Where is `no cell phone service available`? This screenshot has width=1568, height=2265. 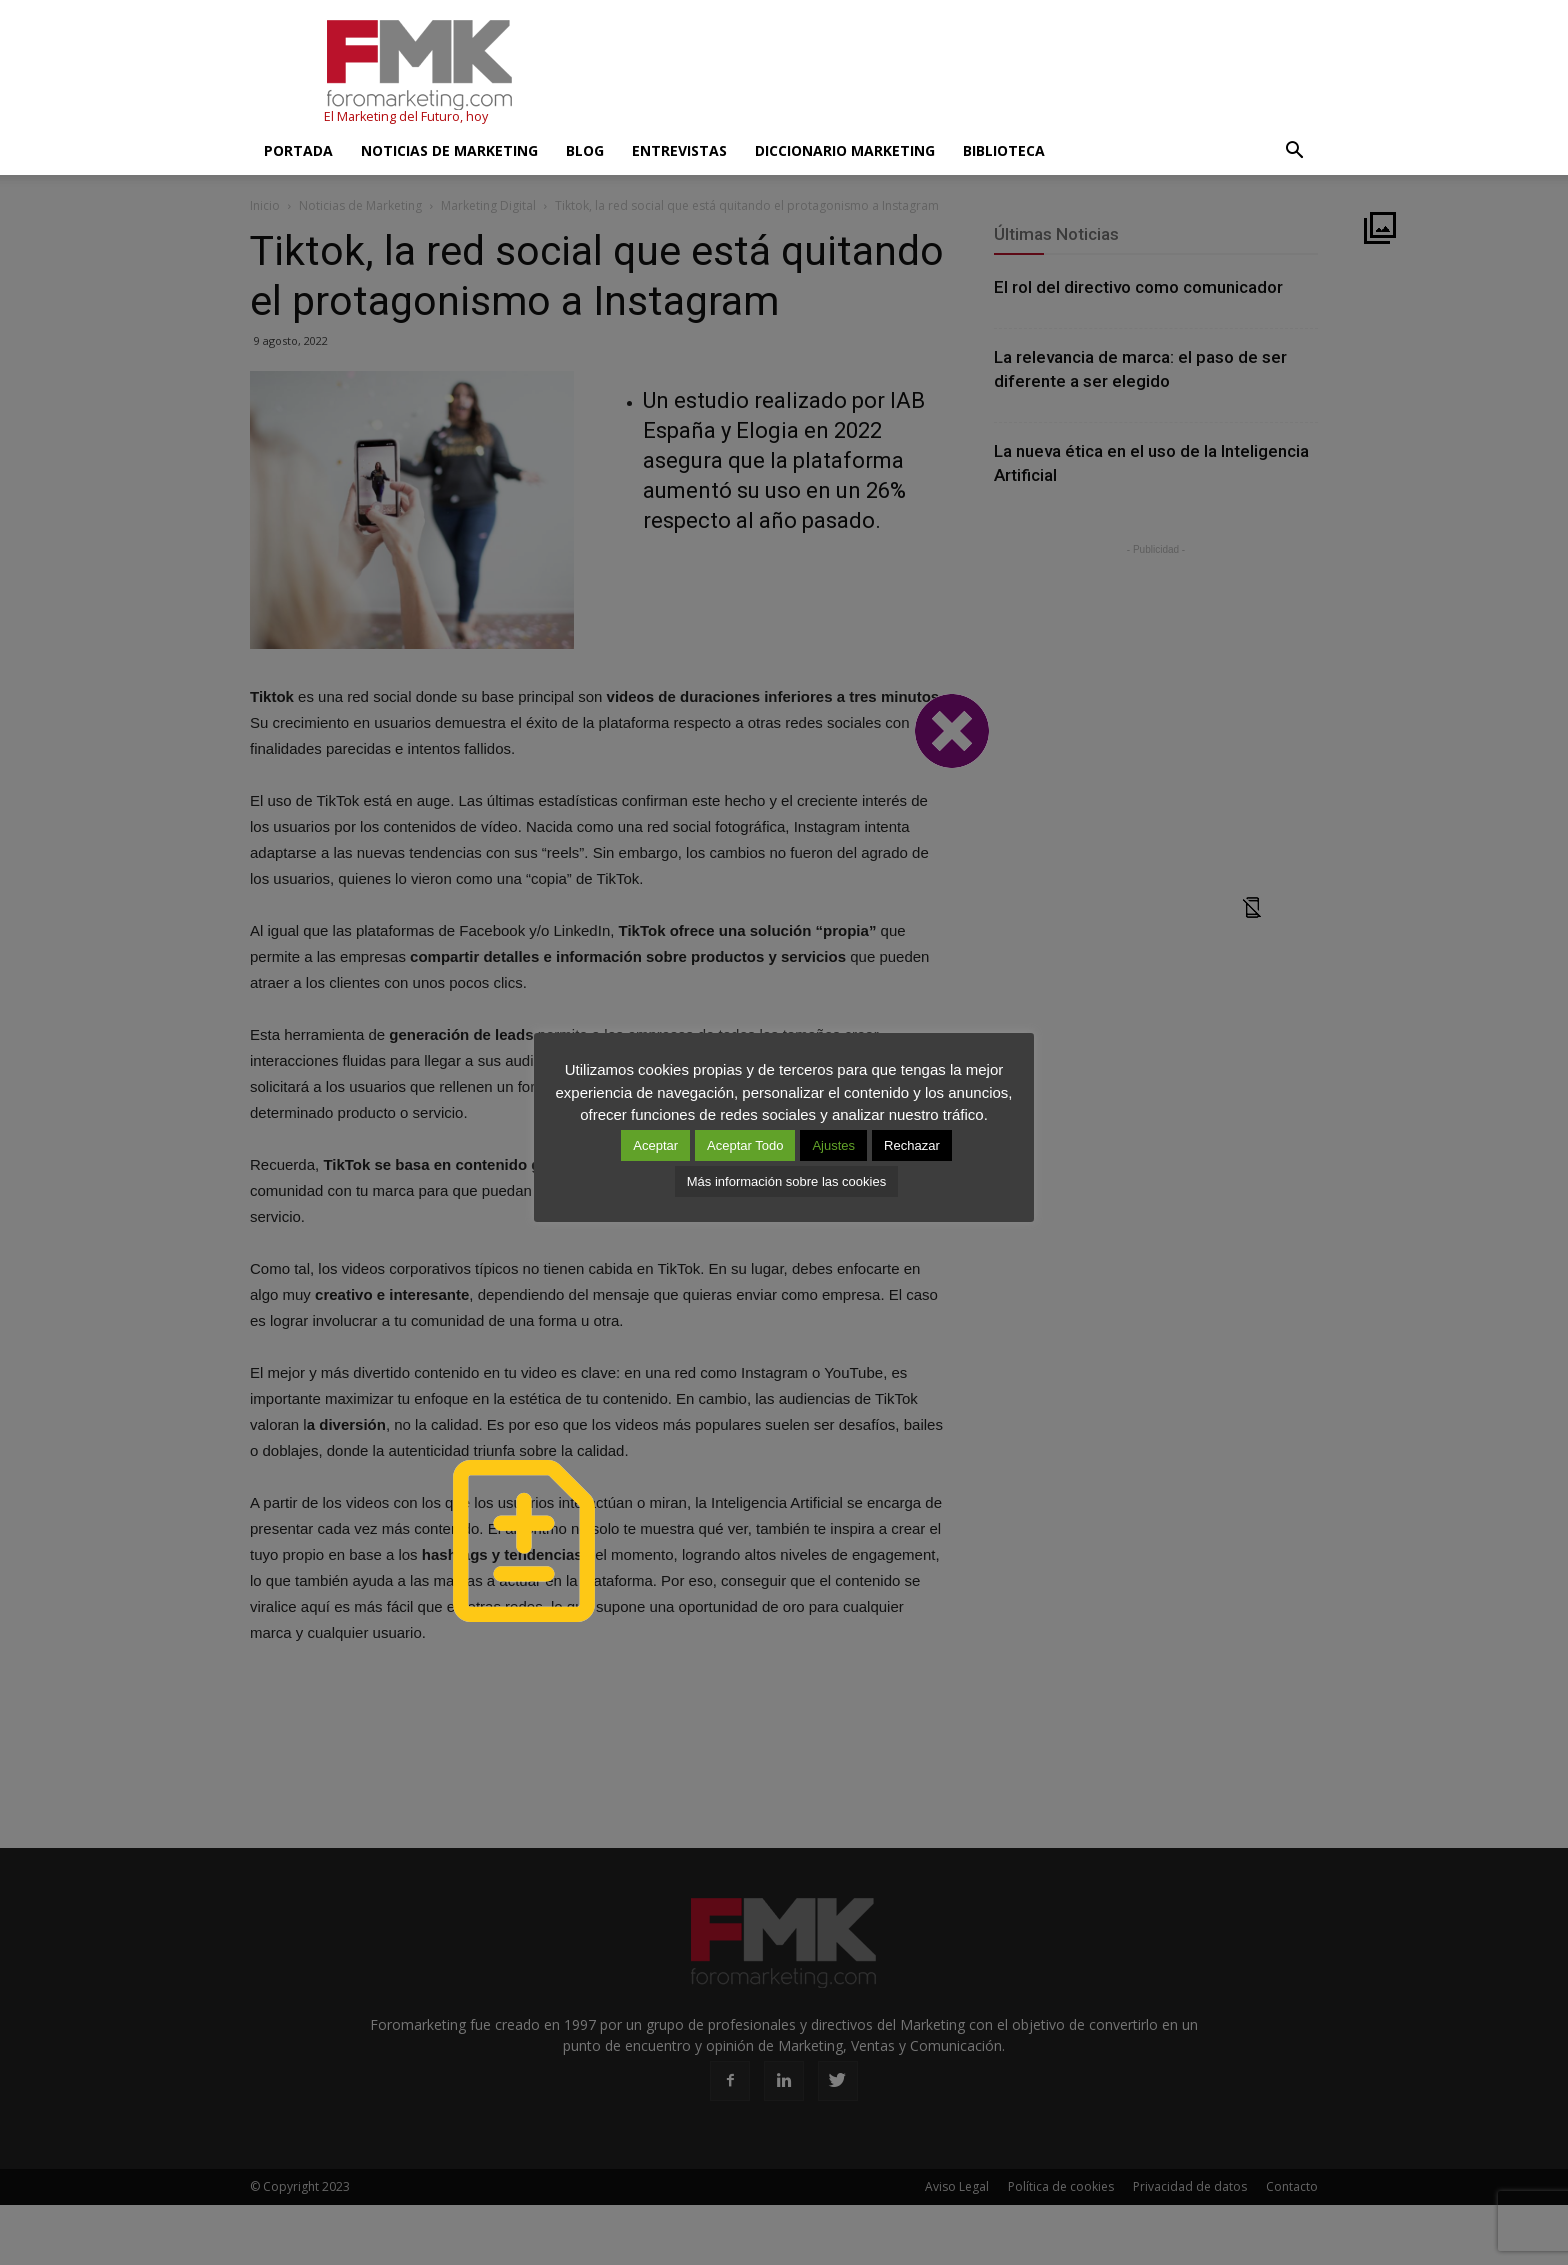
no cell phone service available is located at coordinates (1252, 907).